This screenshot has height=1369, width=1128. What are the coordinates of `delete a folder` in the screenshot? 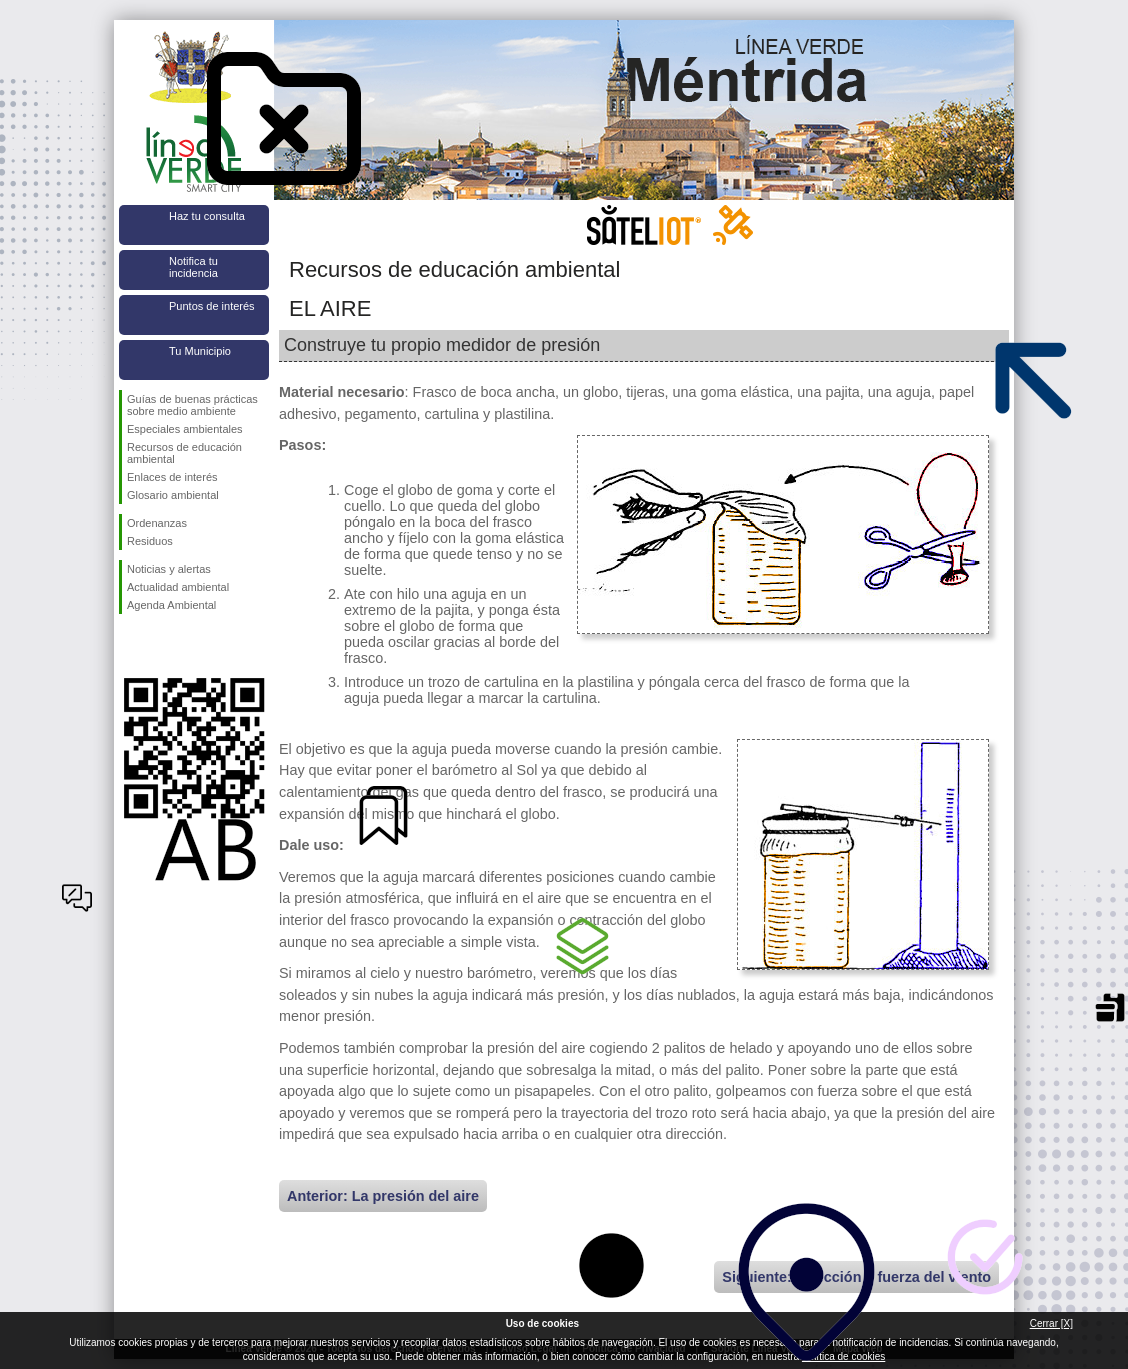 It's located at (284, 122).